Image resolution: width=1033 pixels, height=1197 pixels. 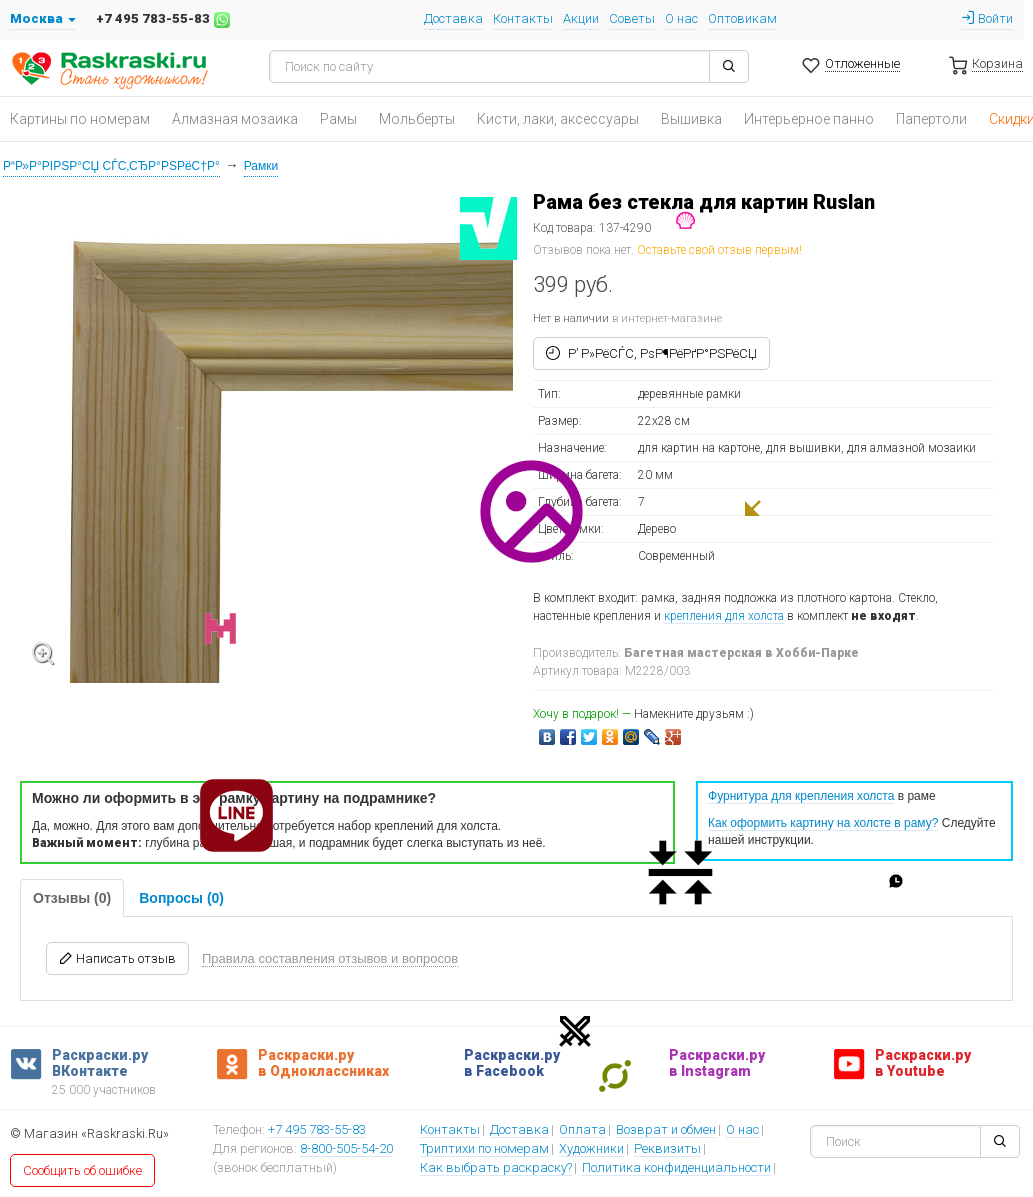 What do you see at coordinates (488, 228) in the screenshot?
I see `vBulletin forum software logo` at bounding box center [488, 228].